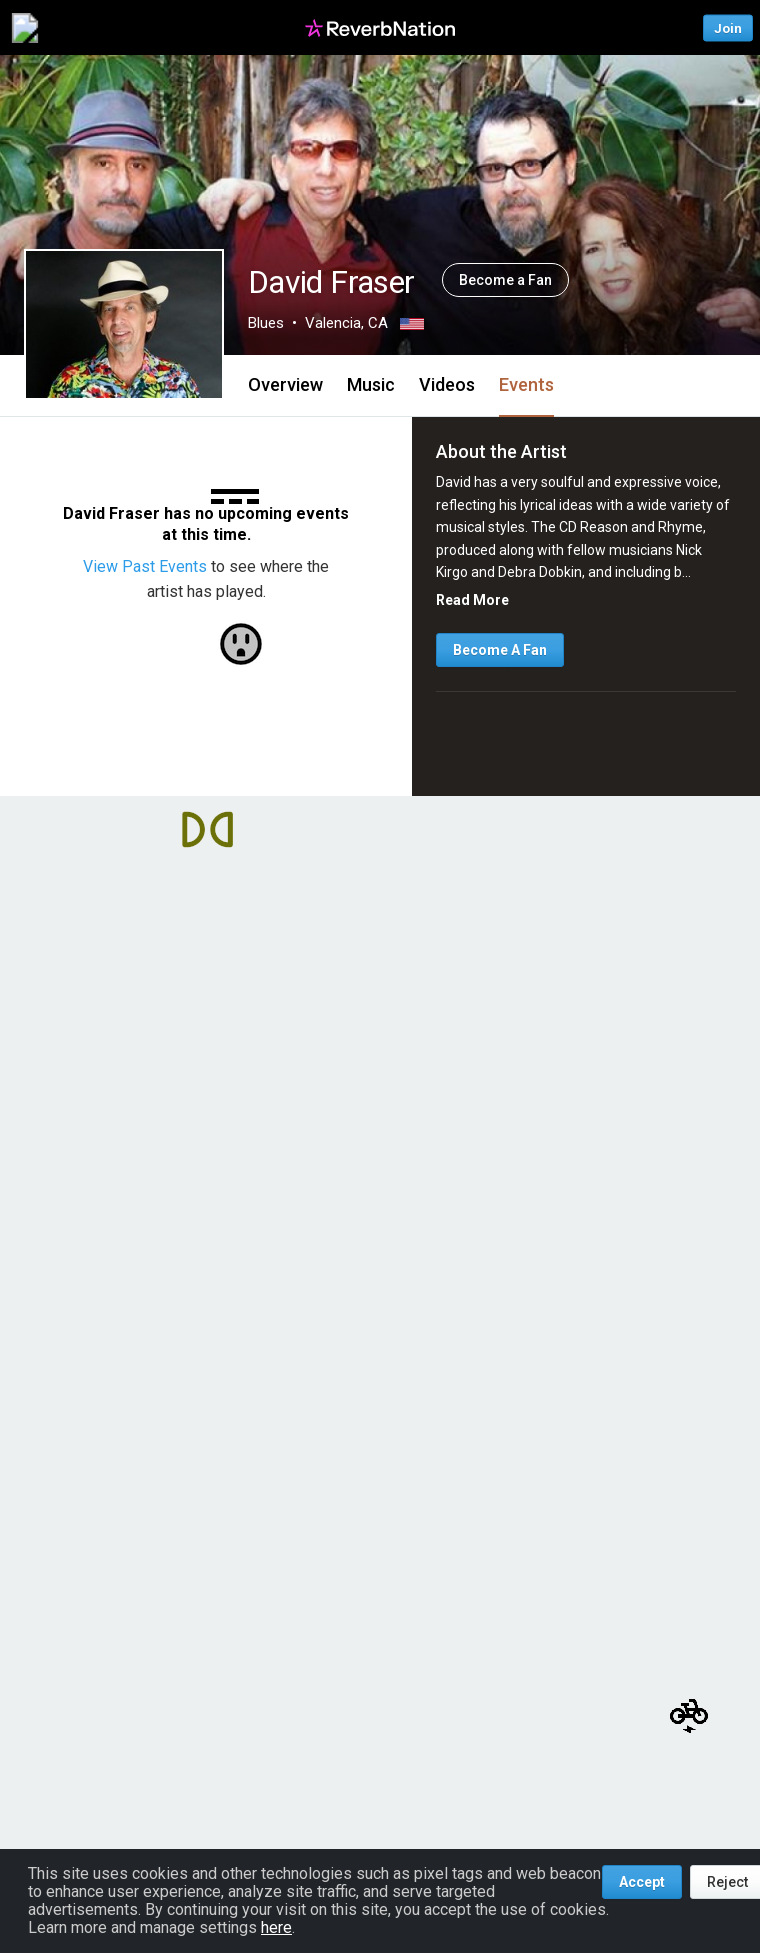 This screenshot has width=760, height=1953. What do you see at coordinates (241, 644) in the screenshot?
I see `indicates power outlet or electrical socket availability` at bounding box center [241, 644].